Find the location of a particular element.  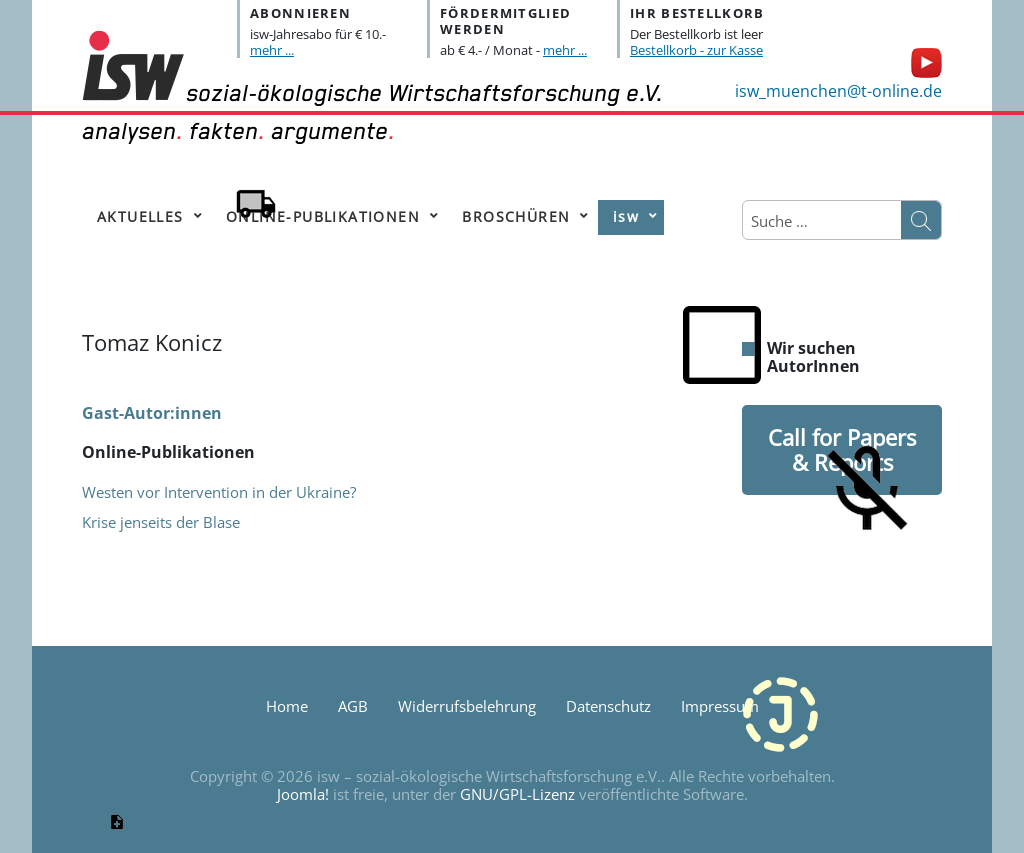

track your delivery status is located at coordinates (256, 204).